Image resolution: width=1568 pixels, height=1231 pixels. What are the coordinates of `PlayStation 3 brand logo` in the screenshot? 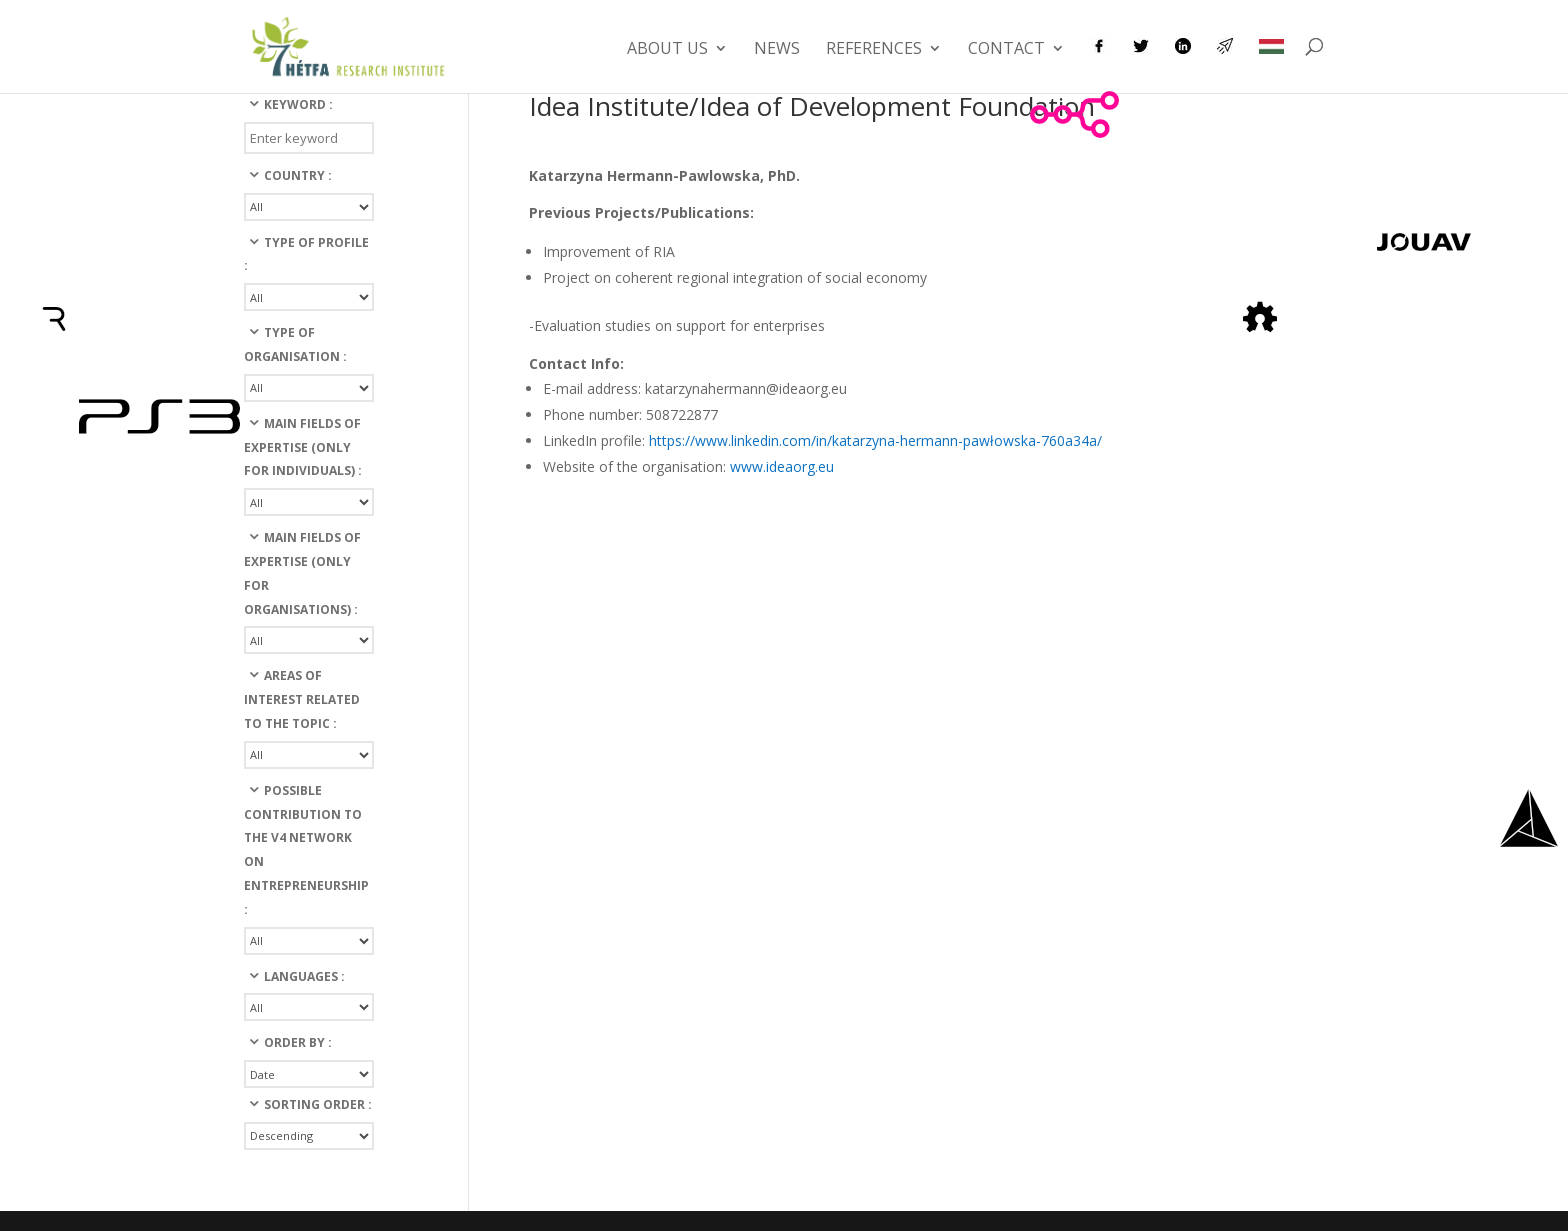 It's located at (159, 416).